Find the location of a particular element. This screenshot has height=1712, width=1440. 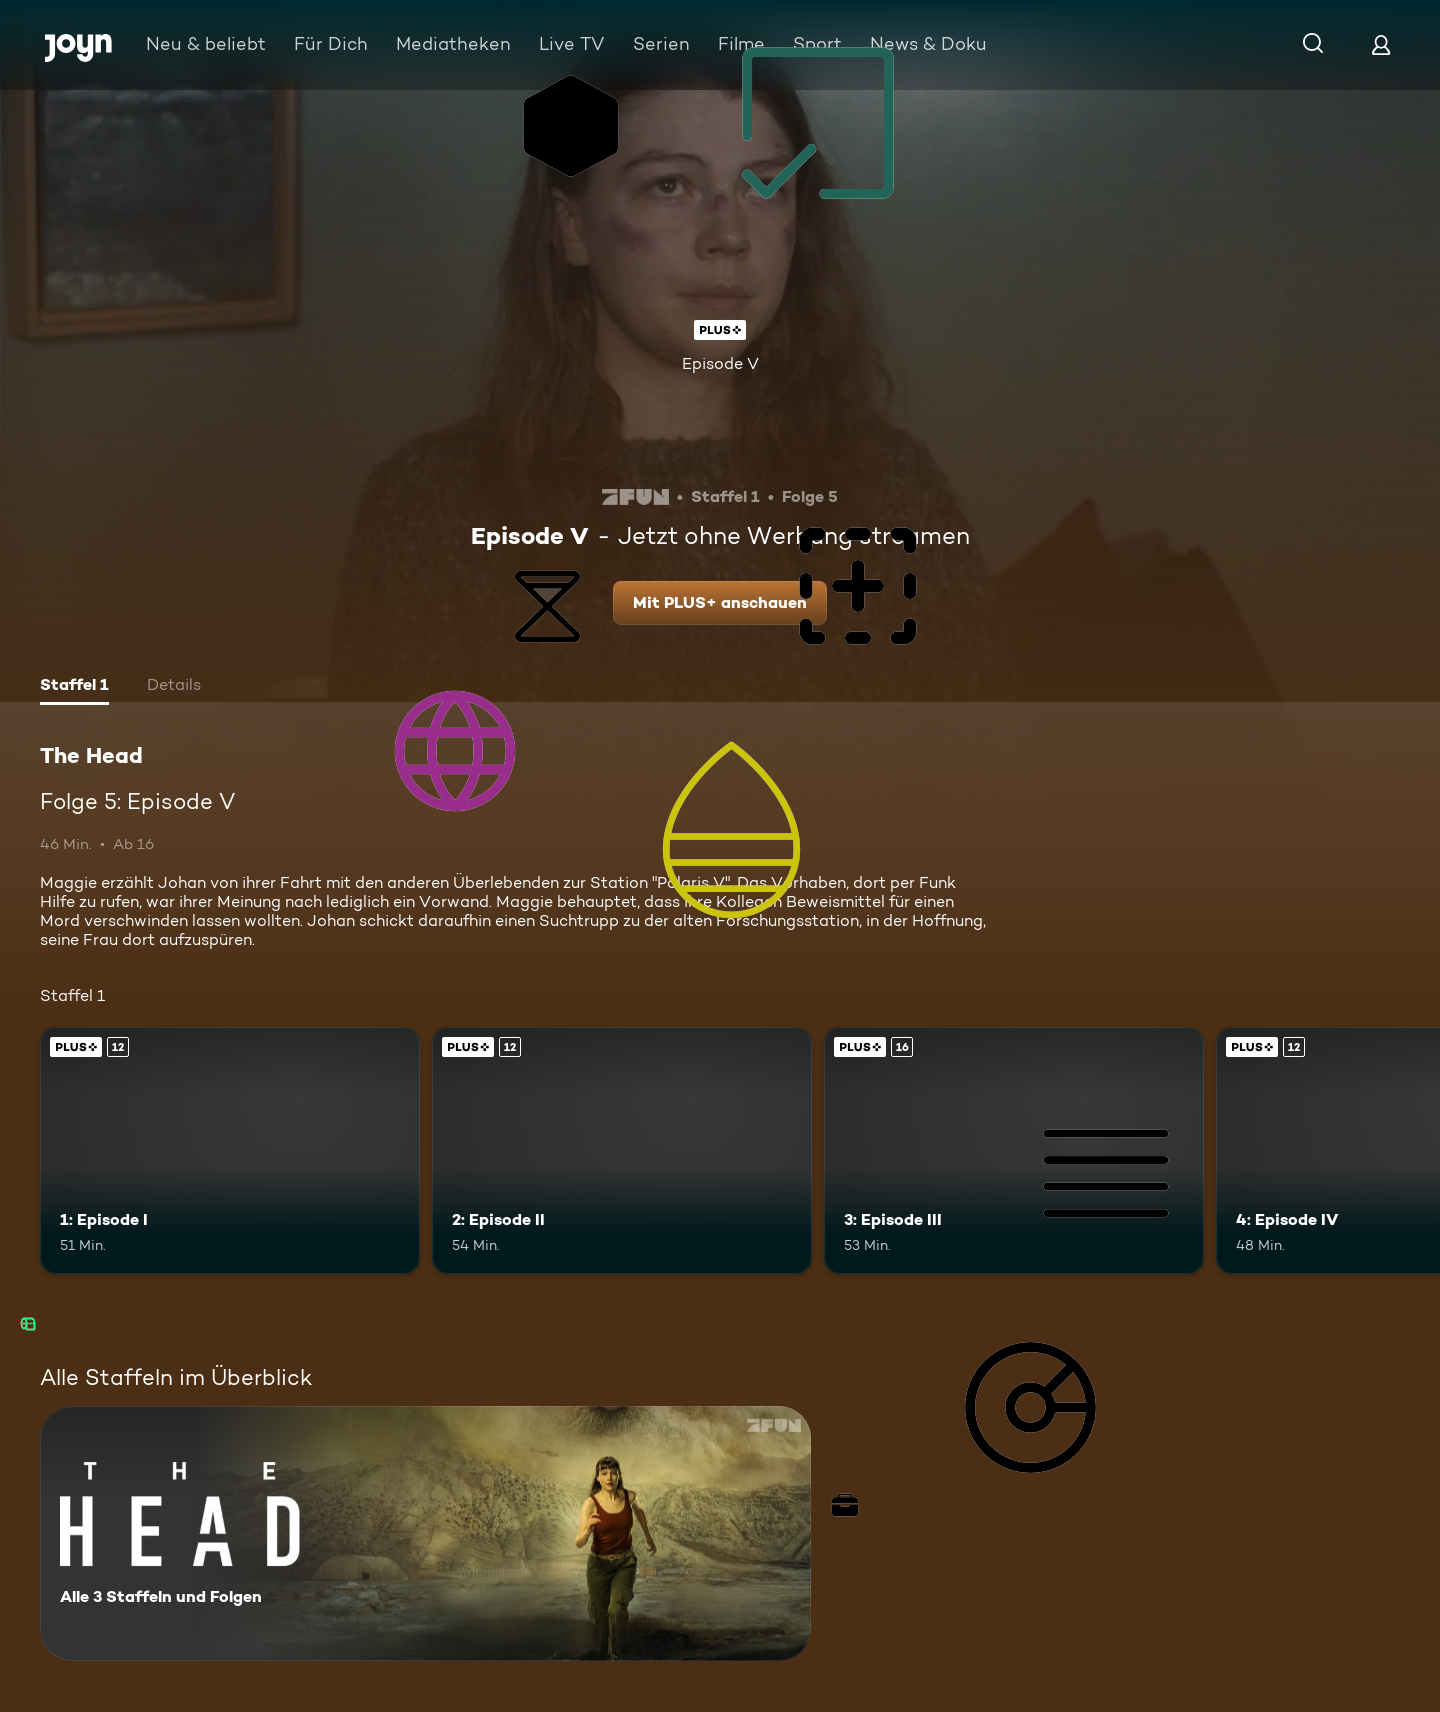

indicates high time remaining on a timer or process is located at coordinates (547, 606).